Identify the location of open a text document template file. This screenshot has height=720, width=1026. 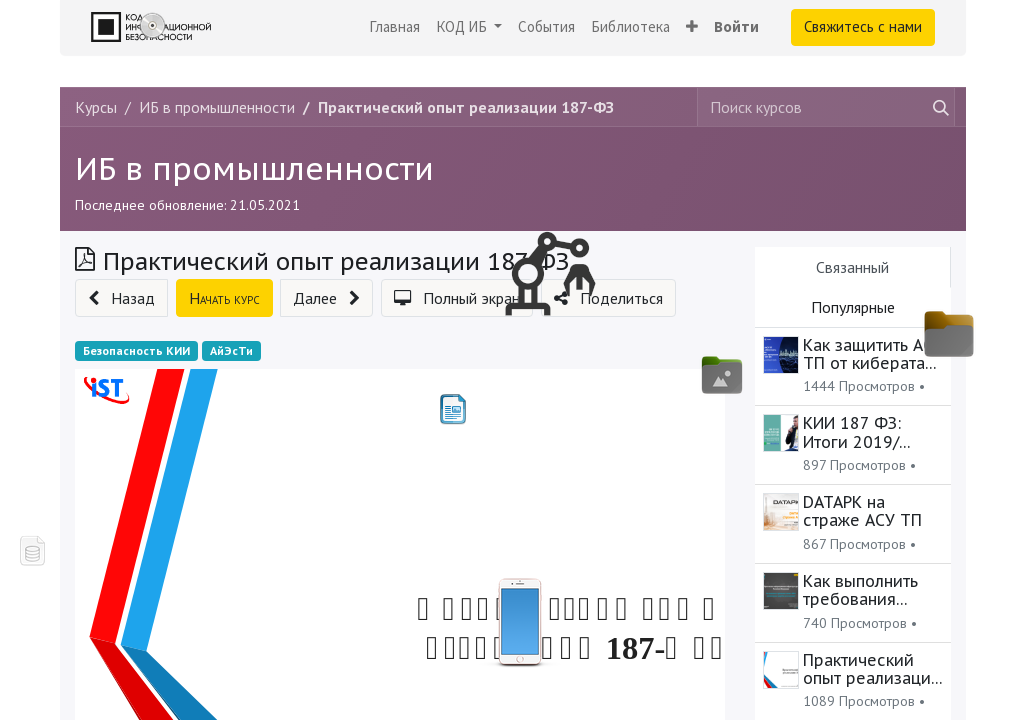
(453, 409).